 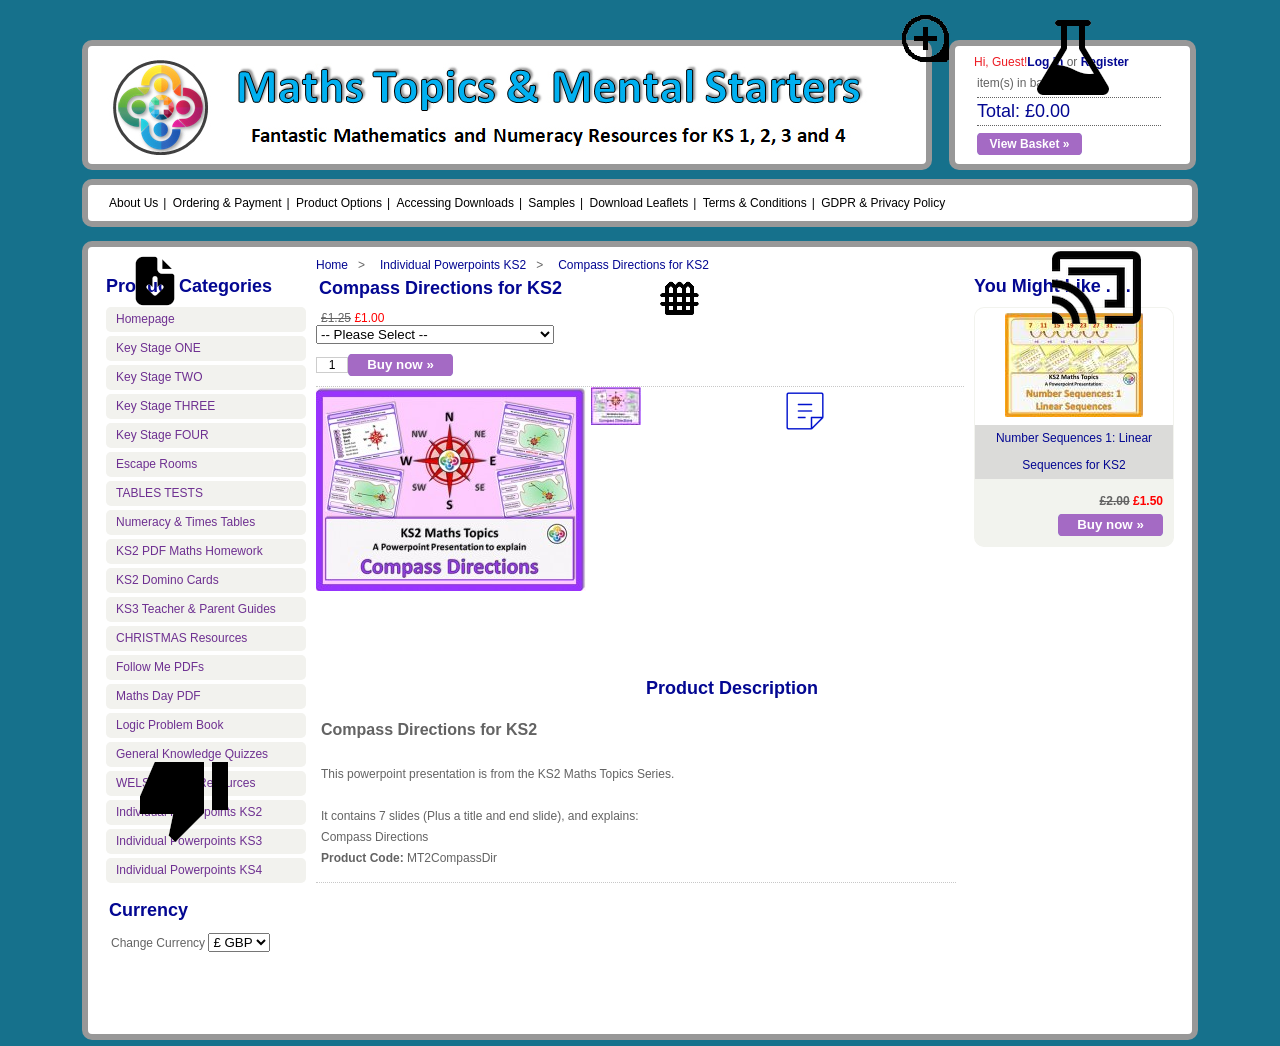 I want to click on access yard or outdoor settings, so click(x=679, y=297).